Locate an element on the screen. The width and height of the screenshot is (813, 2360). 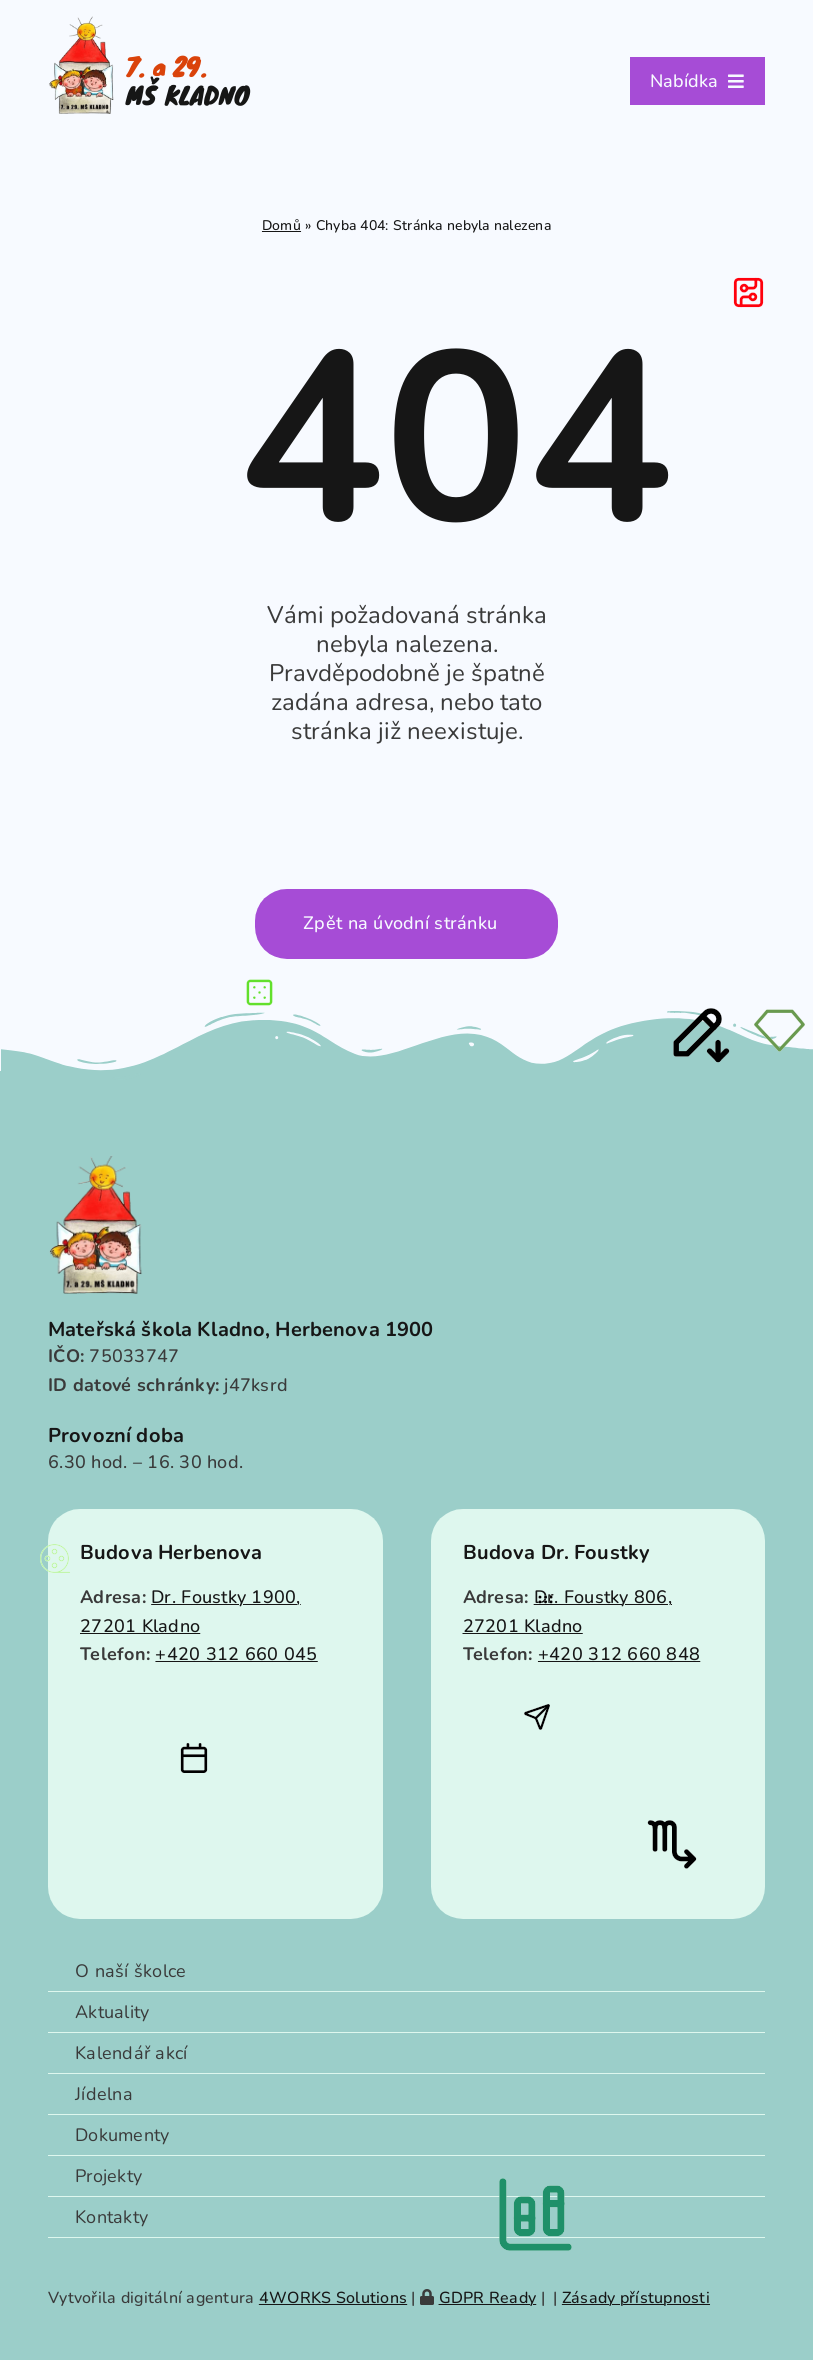
randomize or shuffle content is located at coordinates (259, 992).